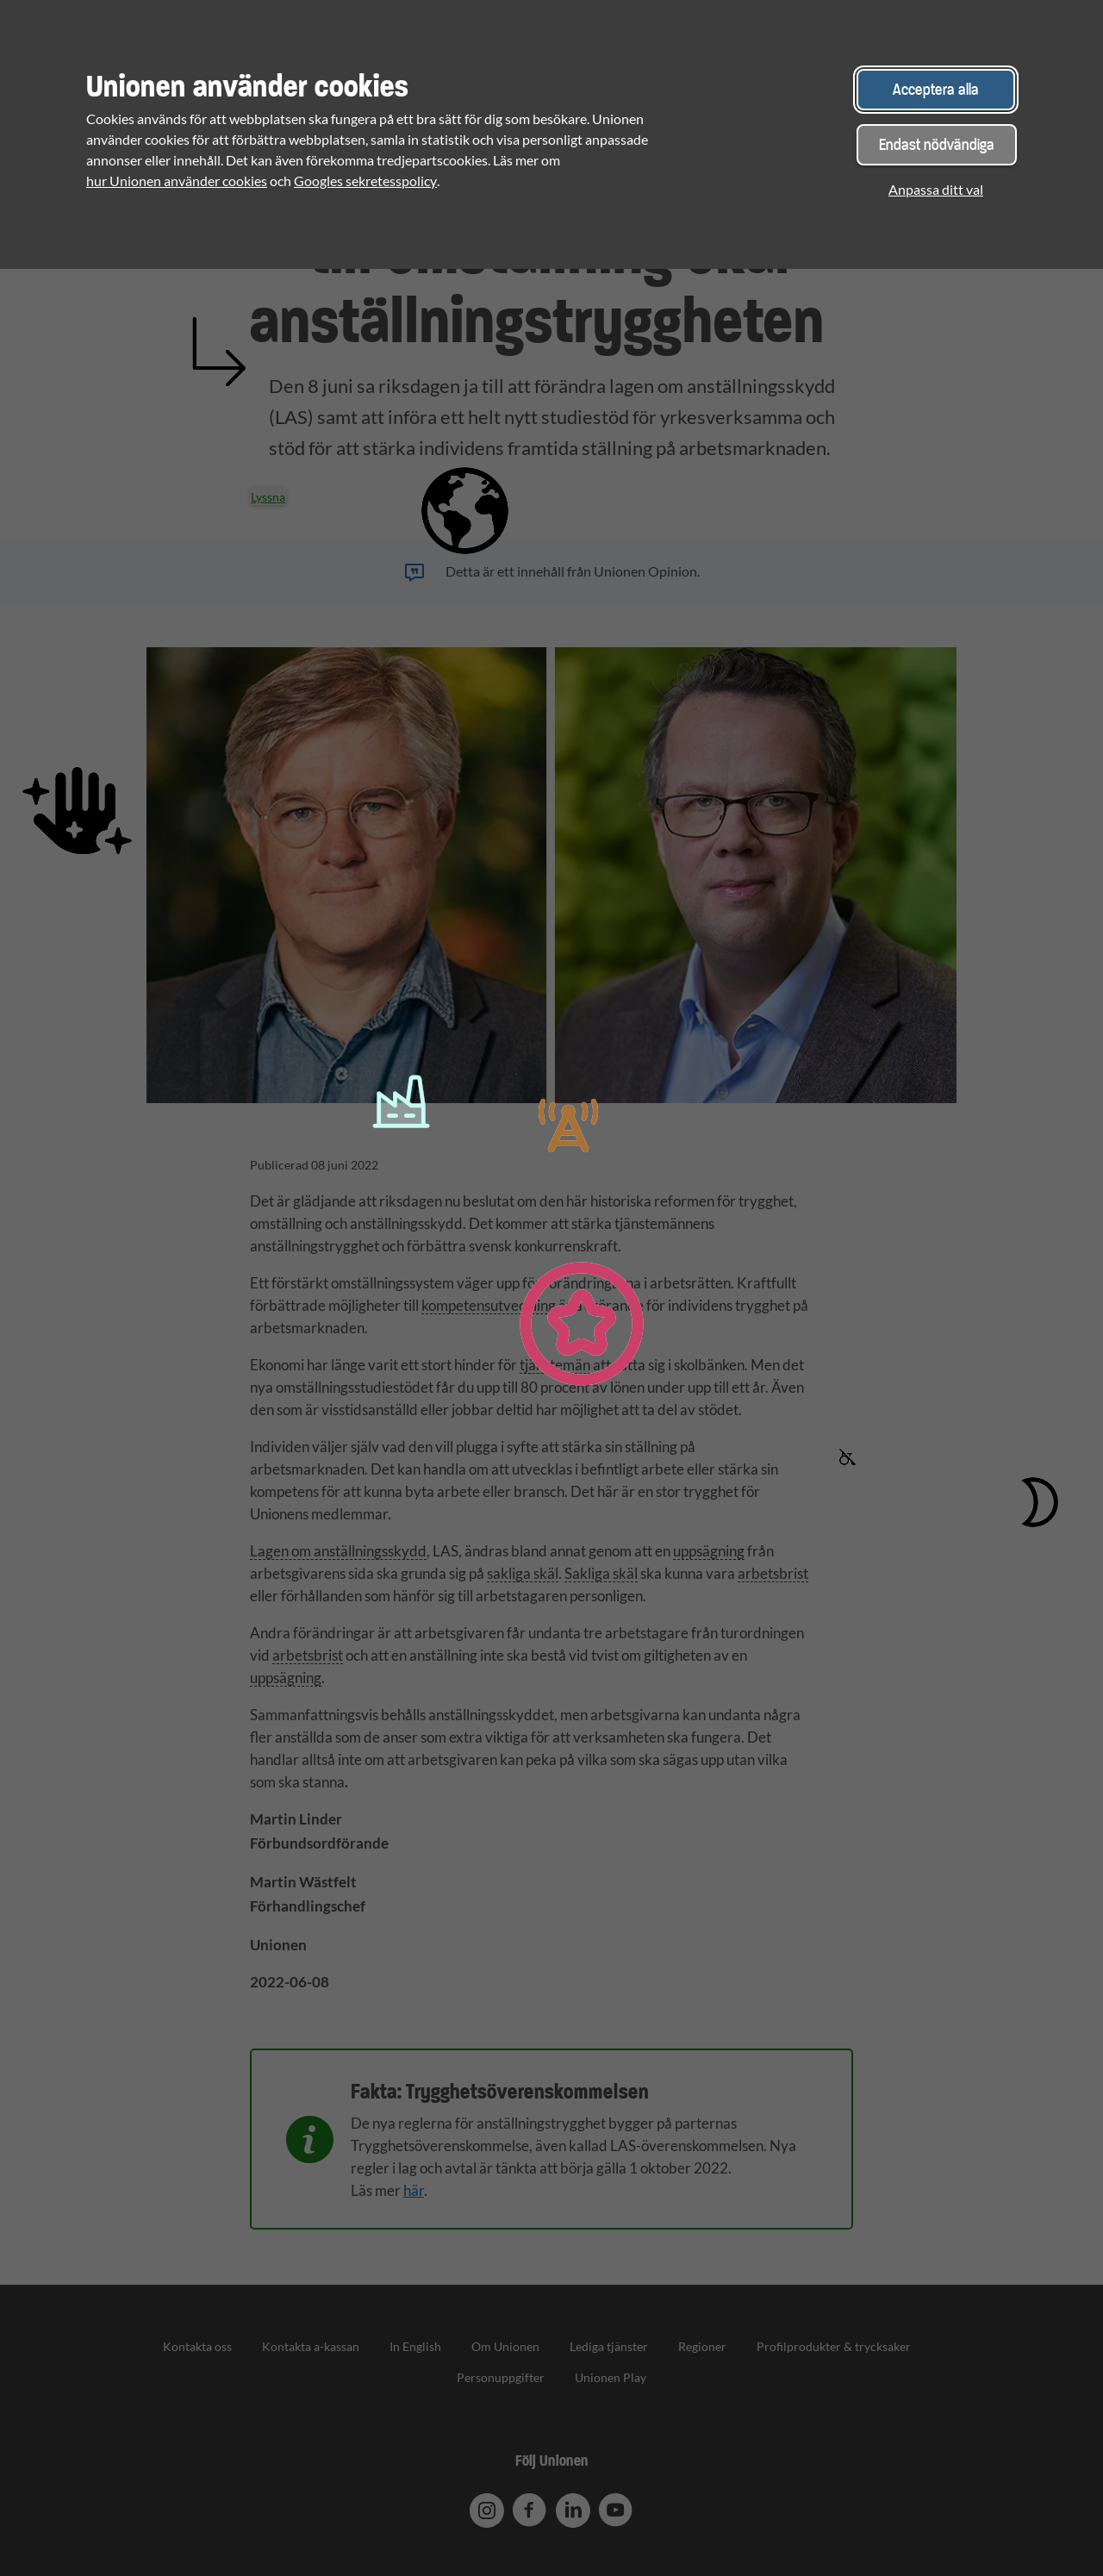 Image resolution: width=1103 pixels, height=2576 pixels. Describe the element at coordinates (582, 1324) in the screenshot. I see `add to favorites` at that location.